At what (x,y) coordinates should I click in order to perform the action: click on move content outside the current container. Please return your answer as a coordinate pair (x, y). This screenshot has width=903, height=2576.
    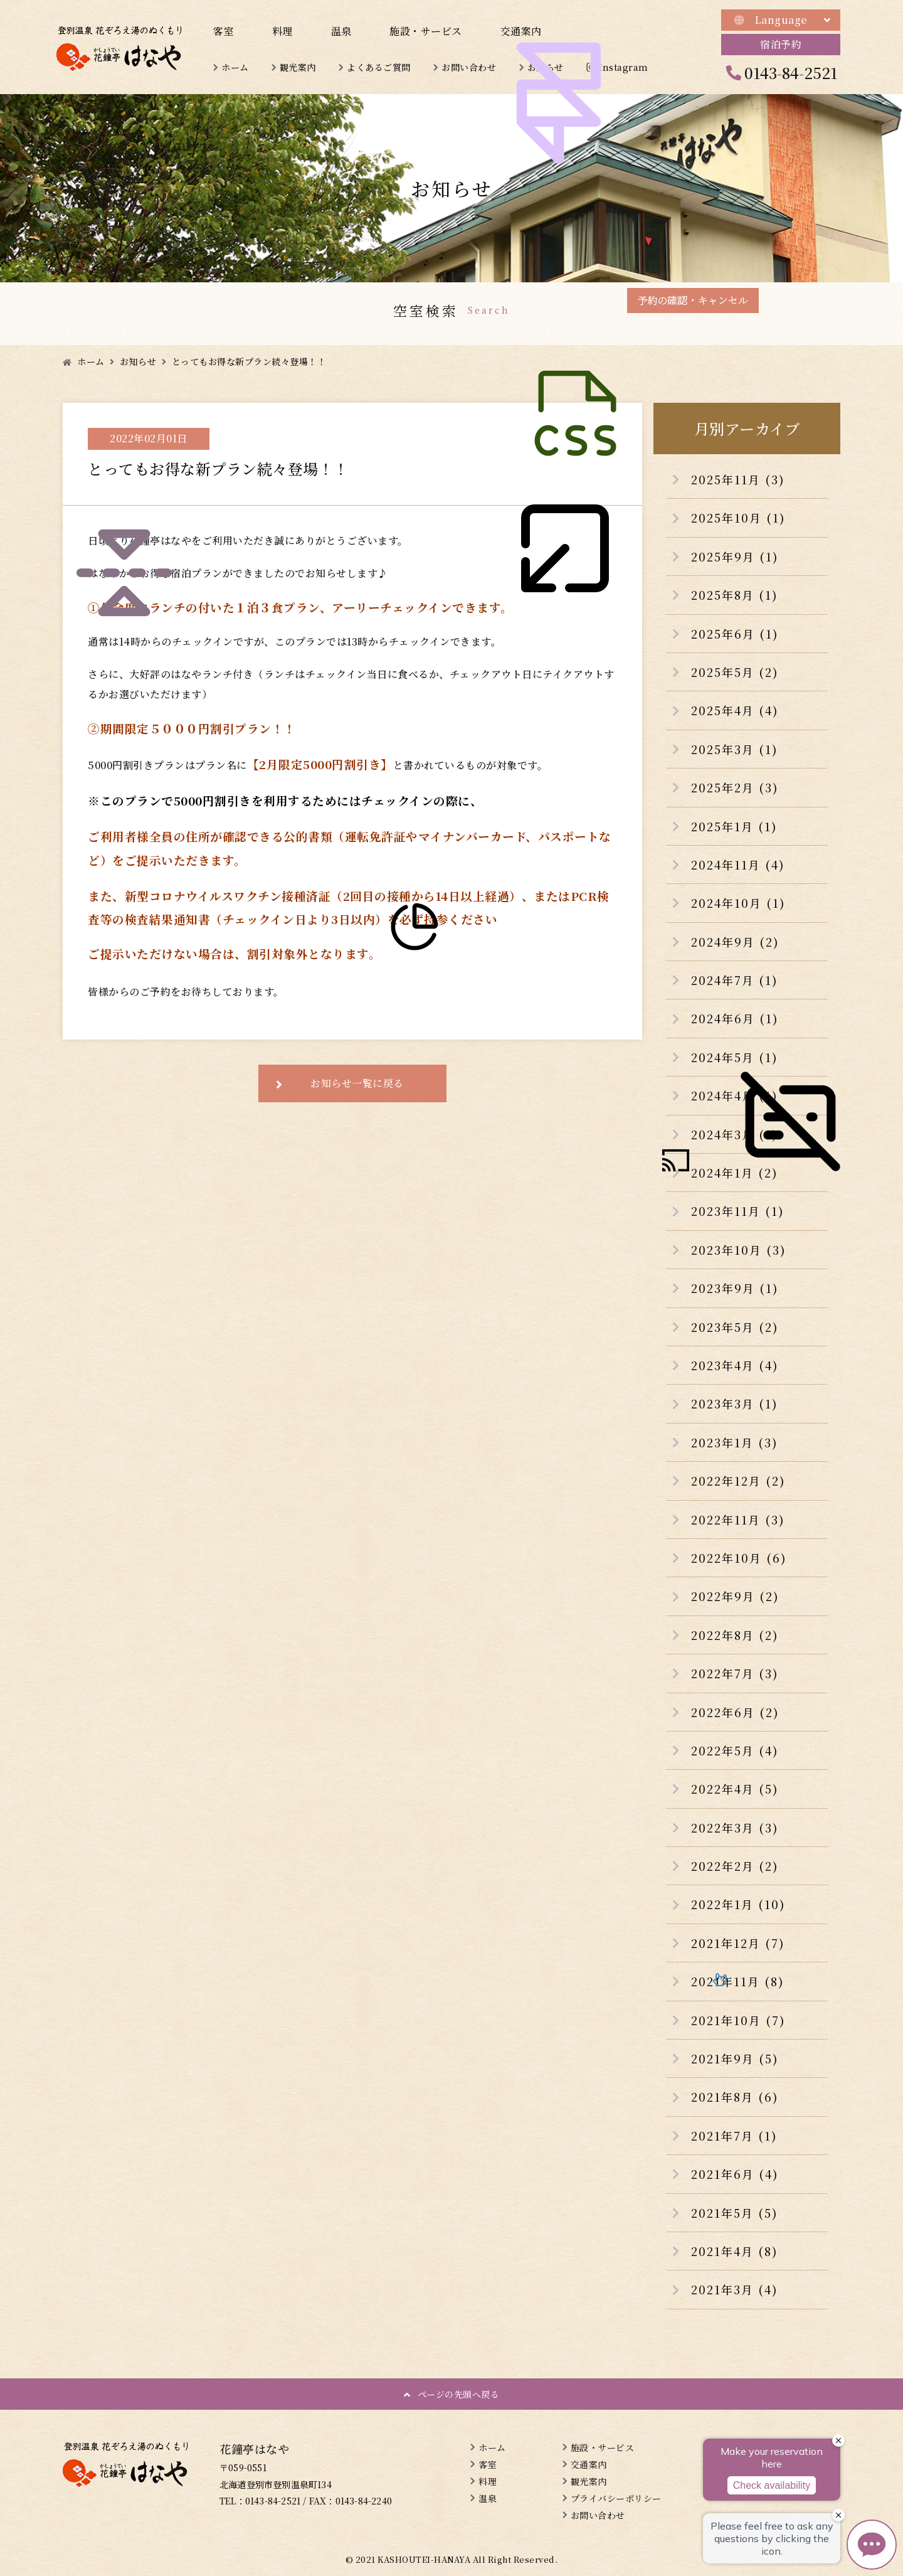
    Looking at the image, I should click on (565, 548).